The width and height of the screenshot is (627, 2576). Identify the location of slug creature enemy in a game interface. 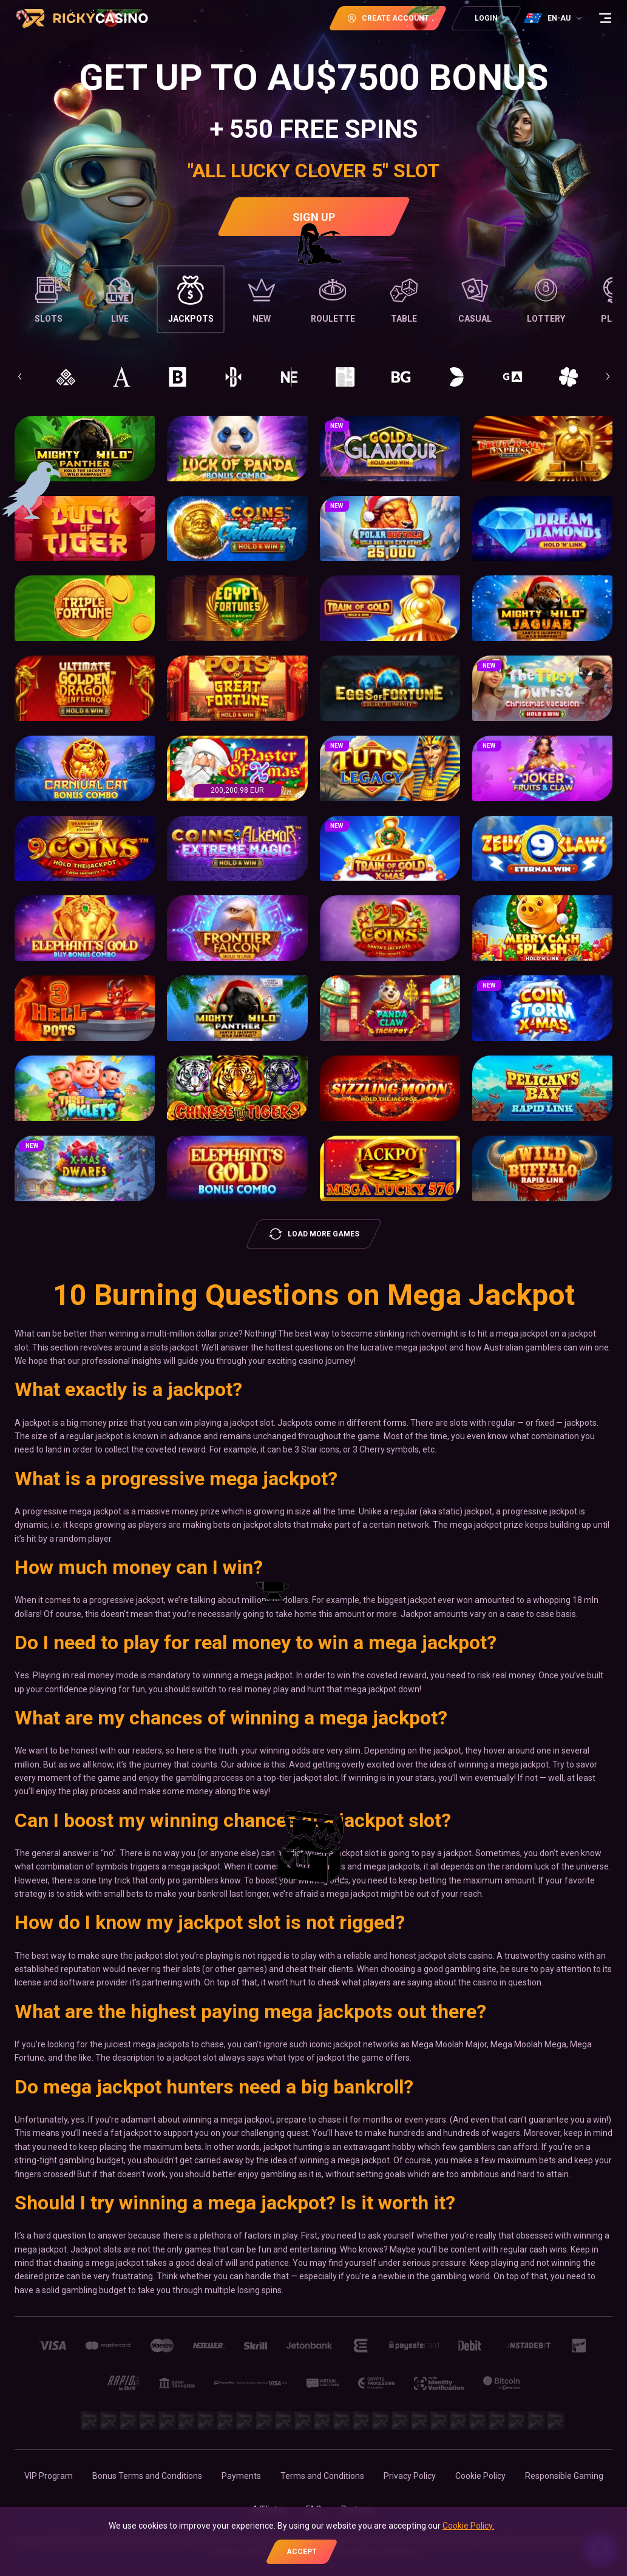
(320, 243).